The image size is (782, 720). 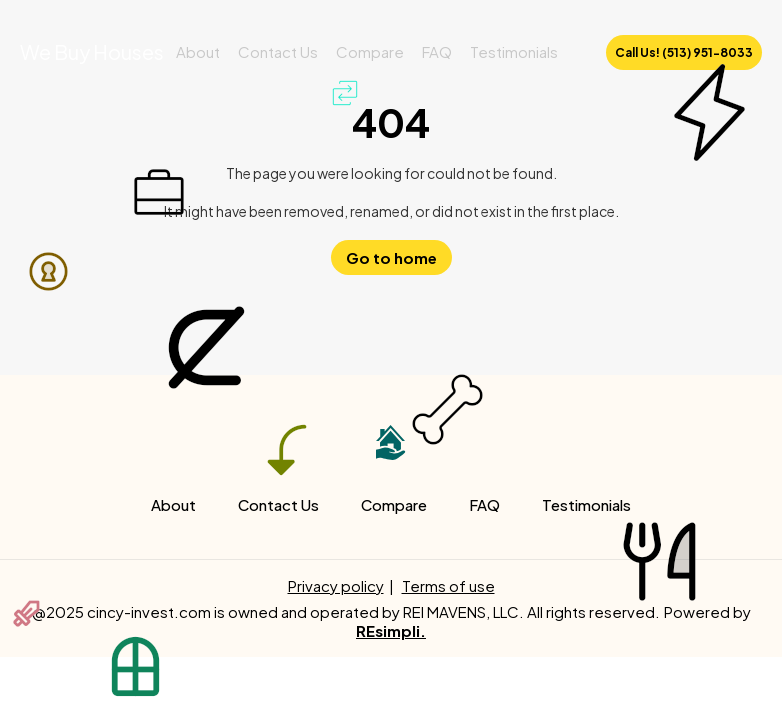 What do you see at coordinates (661, 560) in the screenshot?
I see `browse nearby restaurants` at bounding box center [661, 560].